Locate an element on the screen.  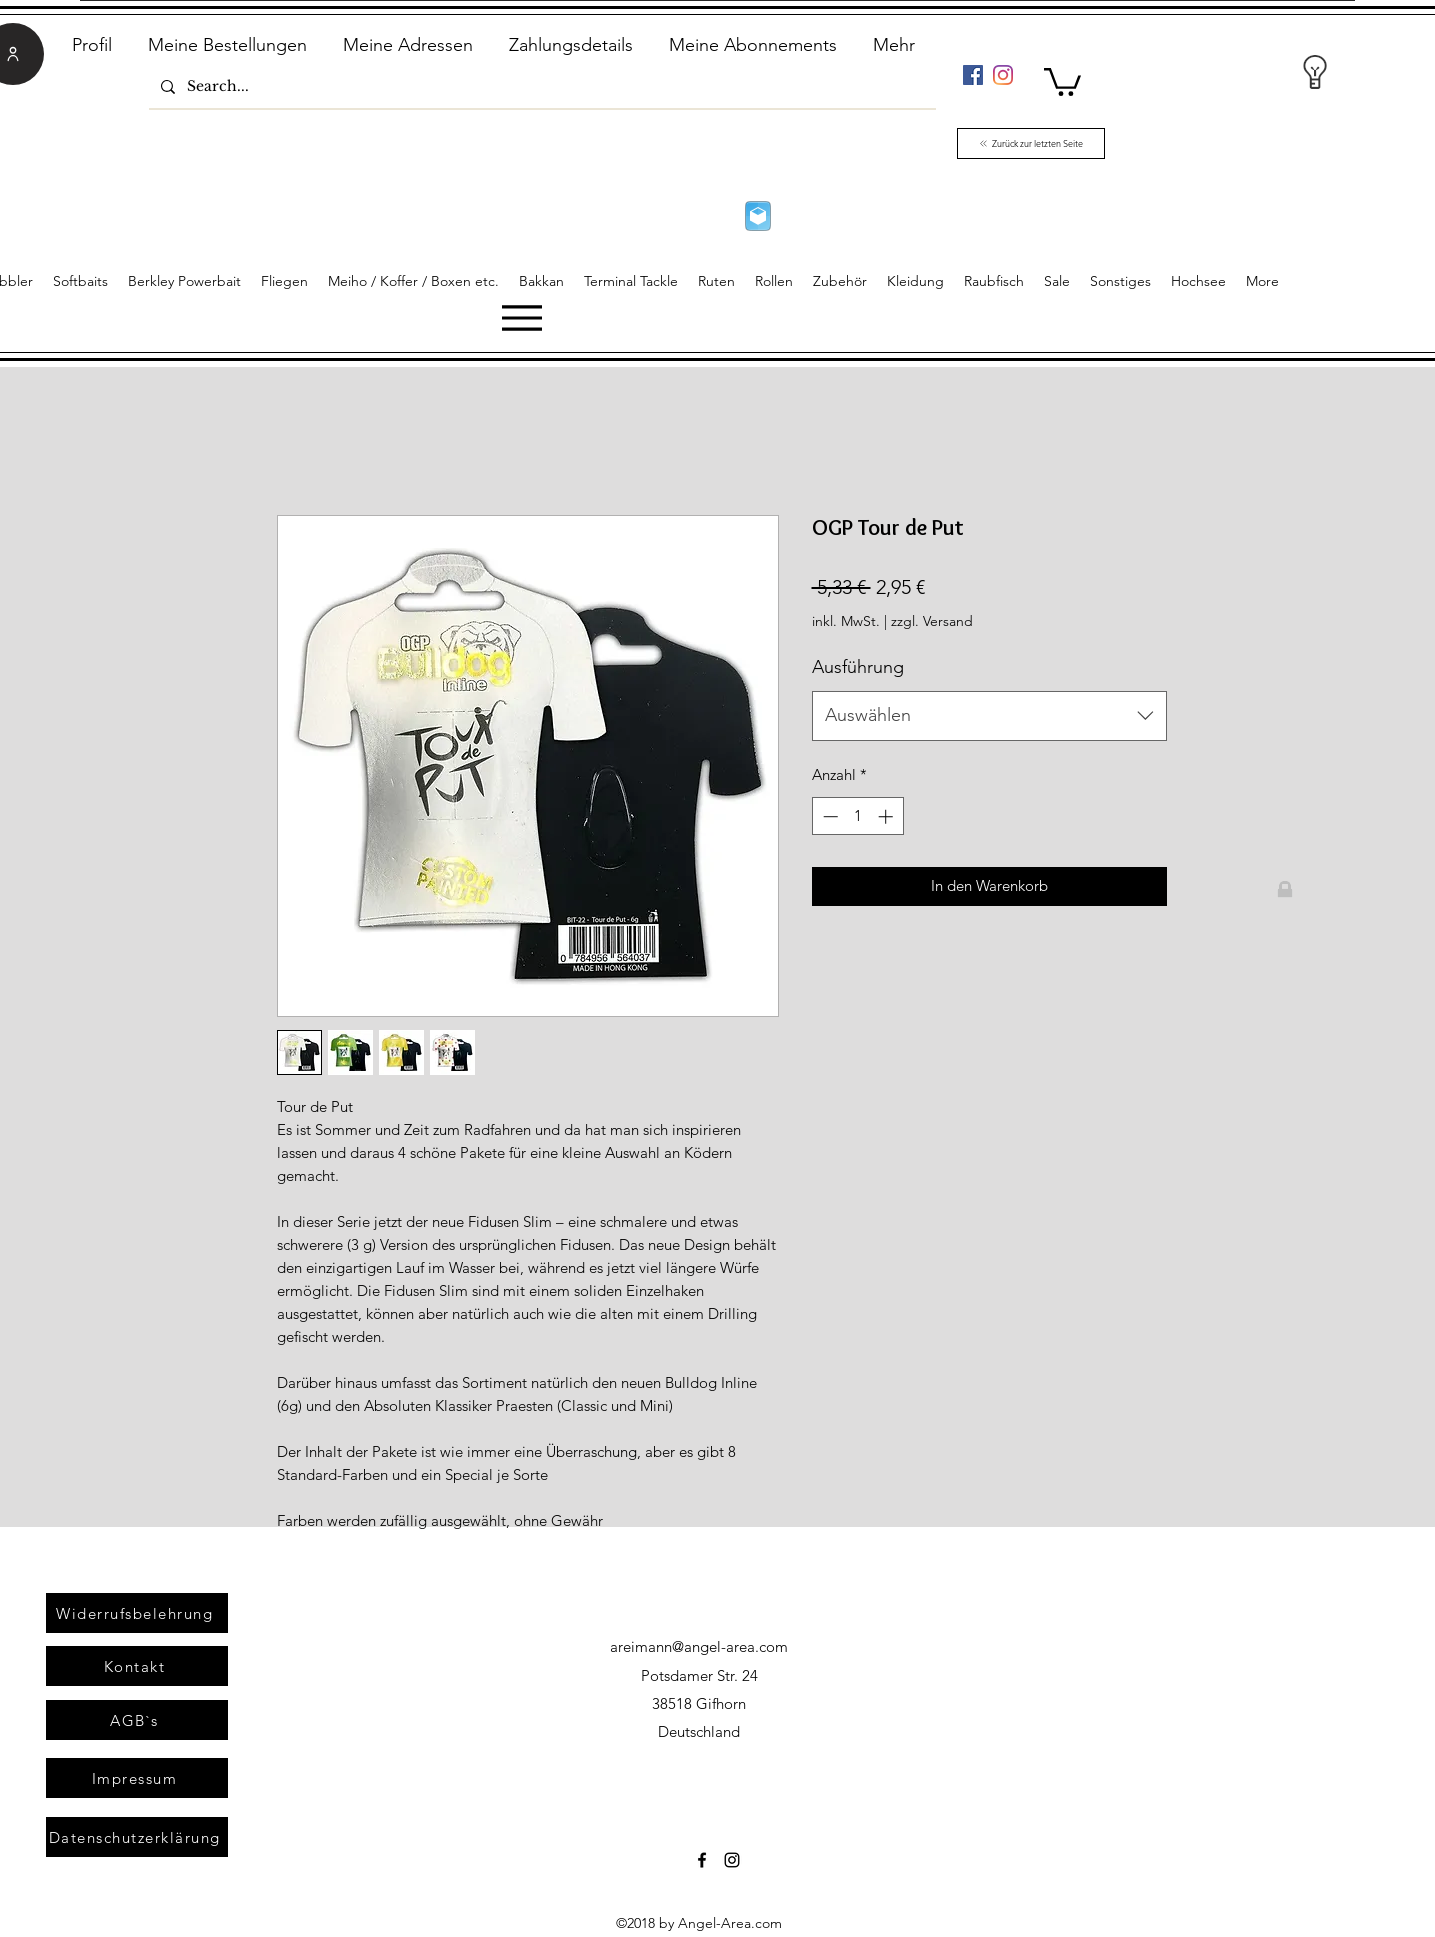
flatpak application package file is located at coordinates (758, 216).